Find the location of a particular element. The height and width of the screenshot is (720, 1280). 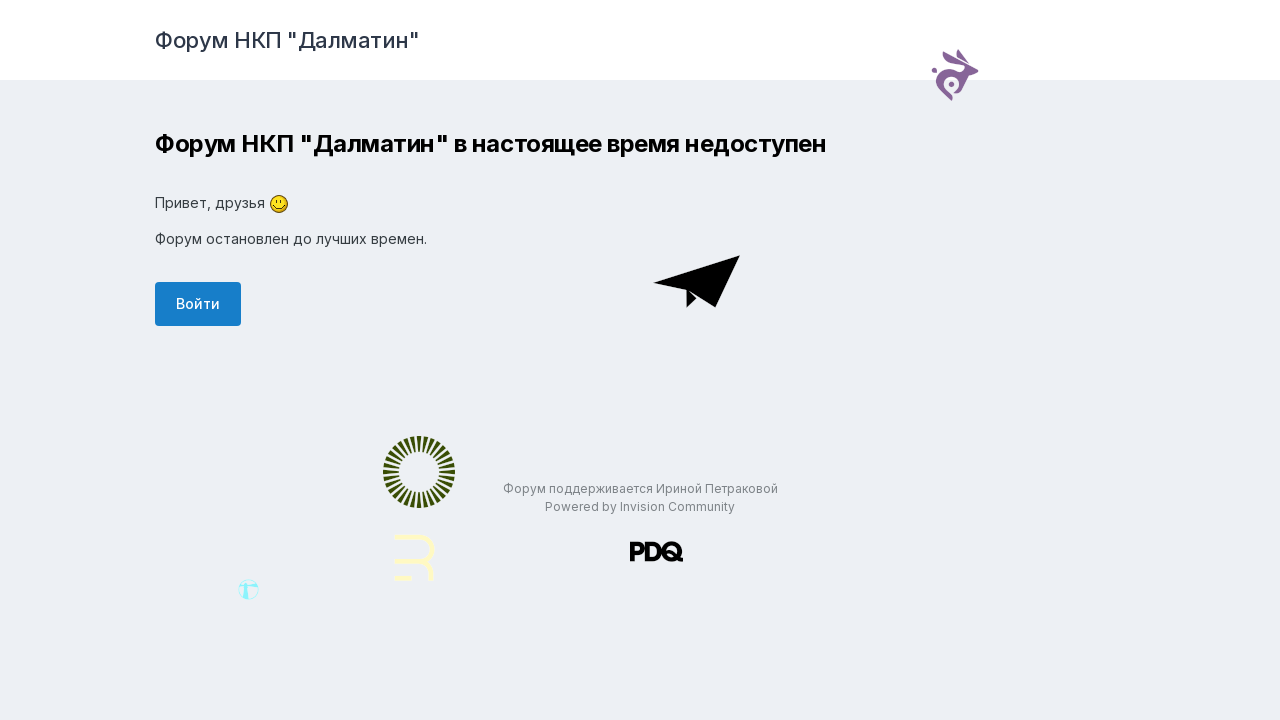

watchman monitoring logo is located at coordinates (248, 589).